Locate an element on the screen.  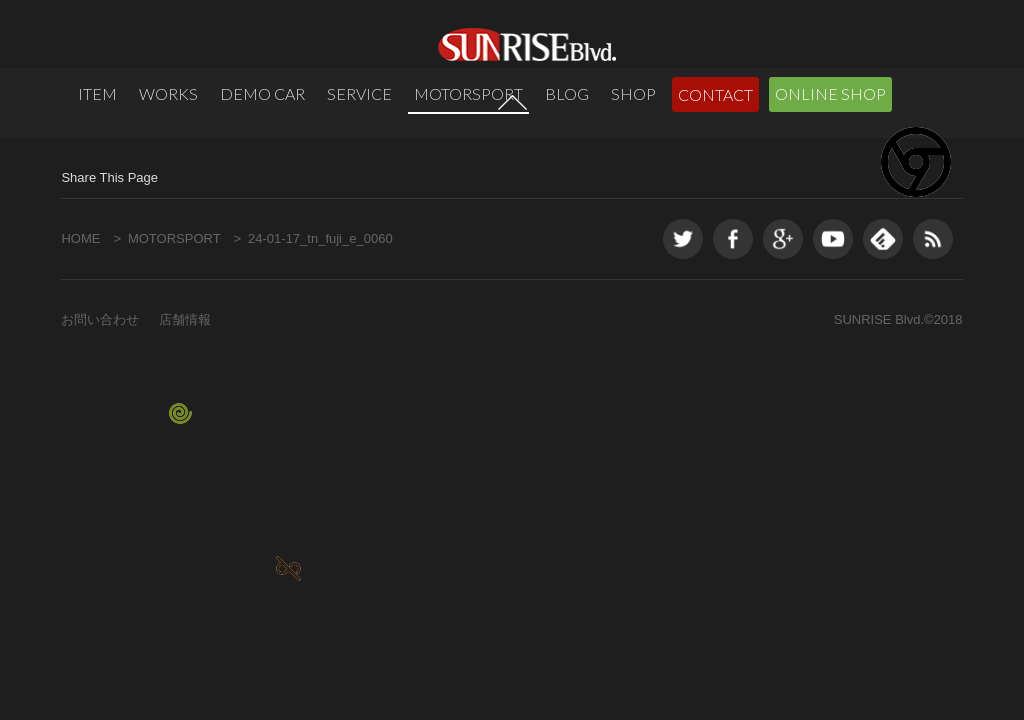
open link in Google Chrome is located at coordinates (916, 162).